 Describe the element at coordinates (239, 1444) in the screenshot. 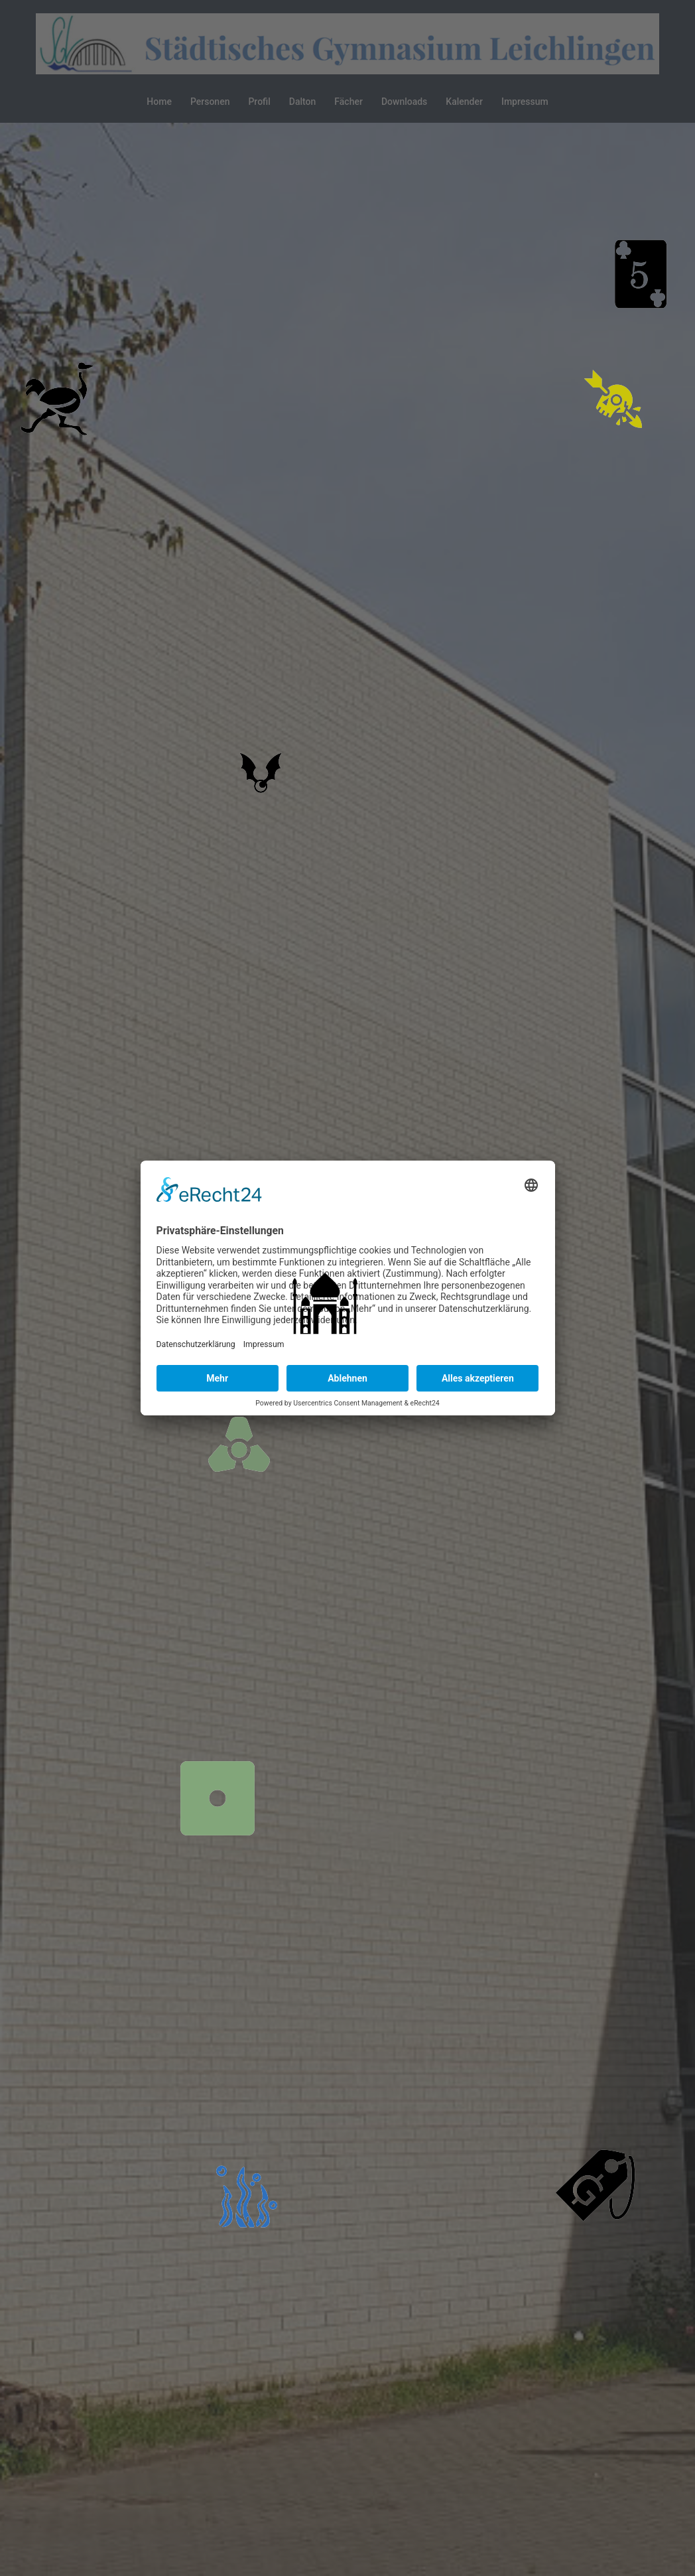

I see `indicates nuclear or reactor system status` at that location.